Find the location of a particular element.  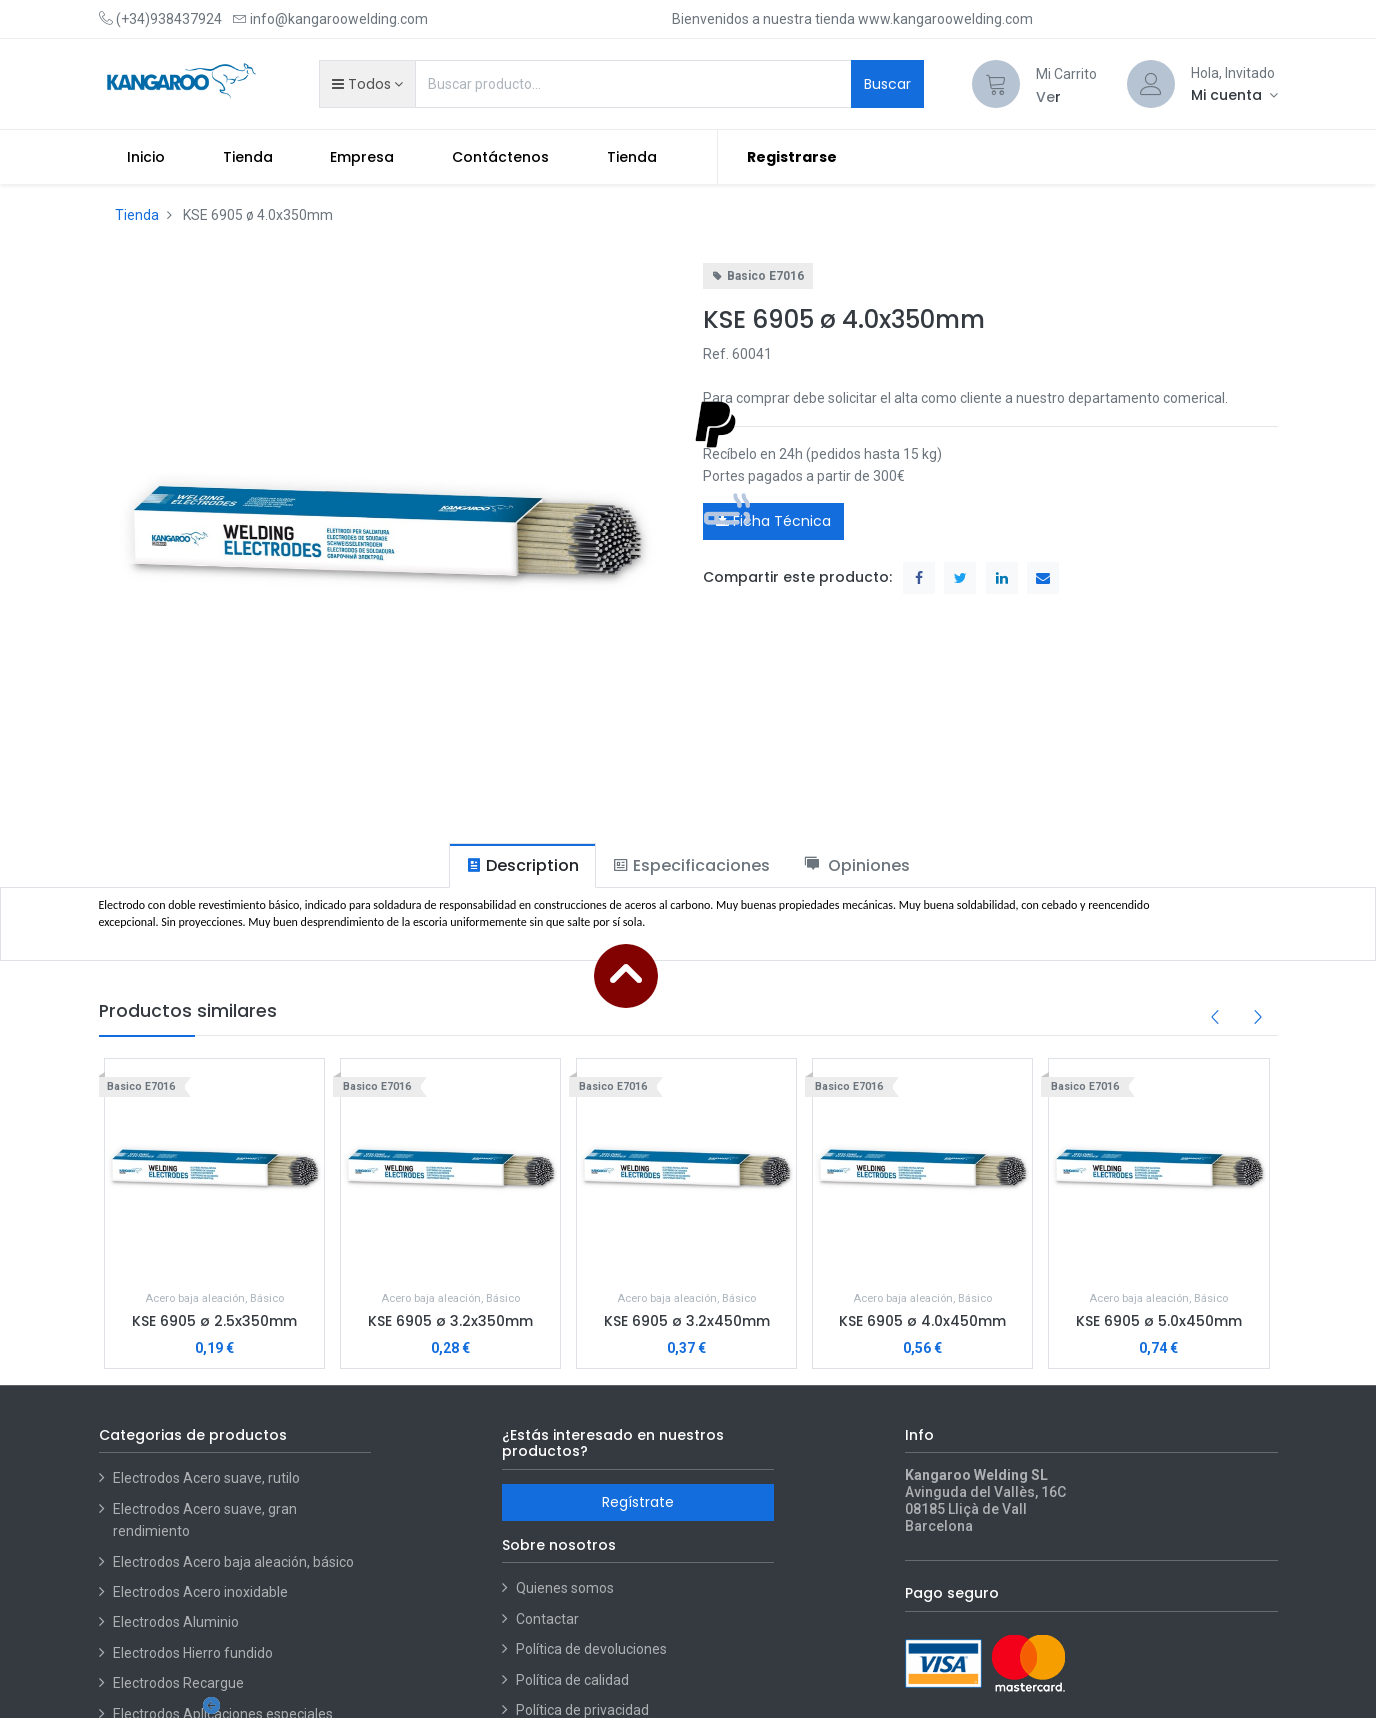

pay with PayPal is located at coordinates (715, 424).